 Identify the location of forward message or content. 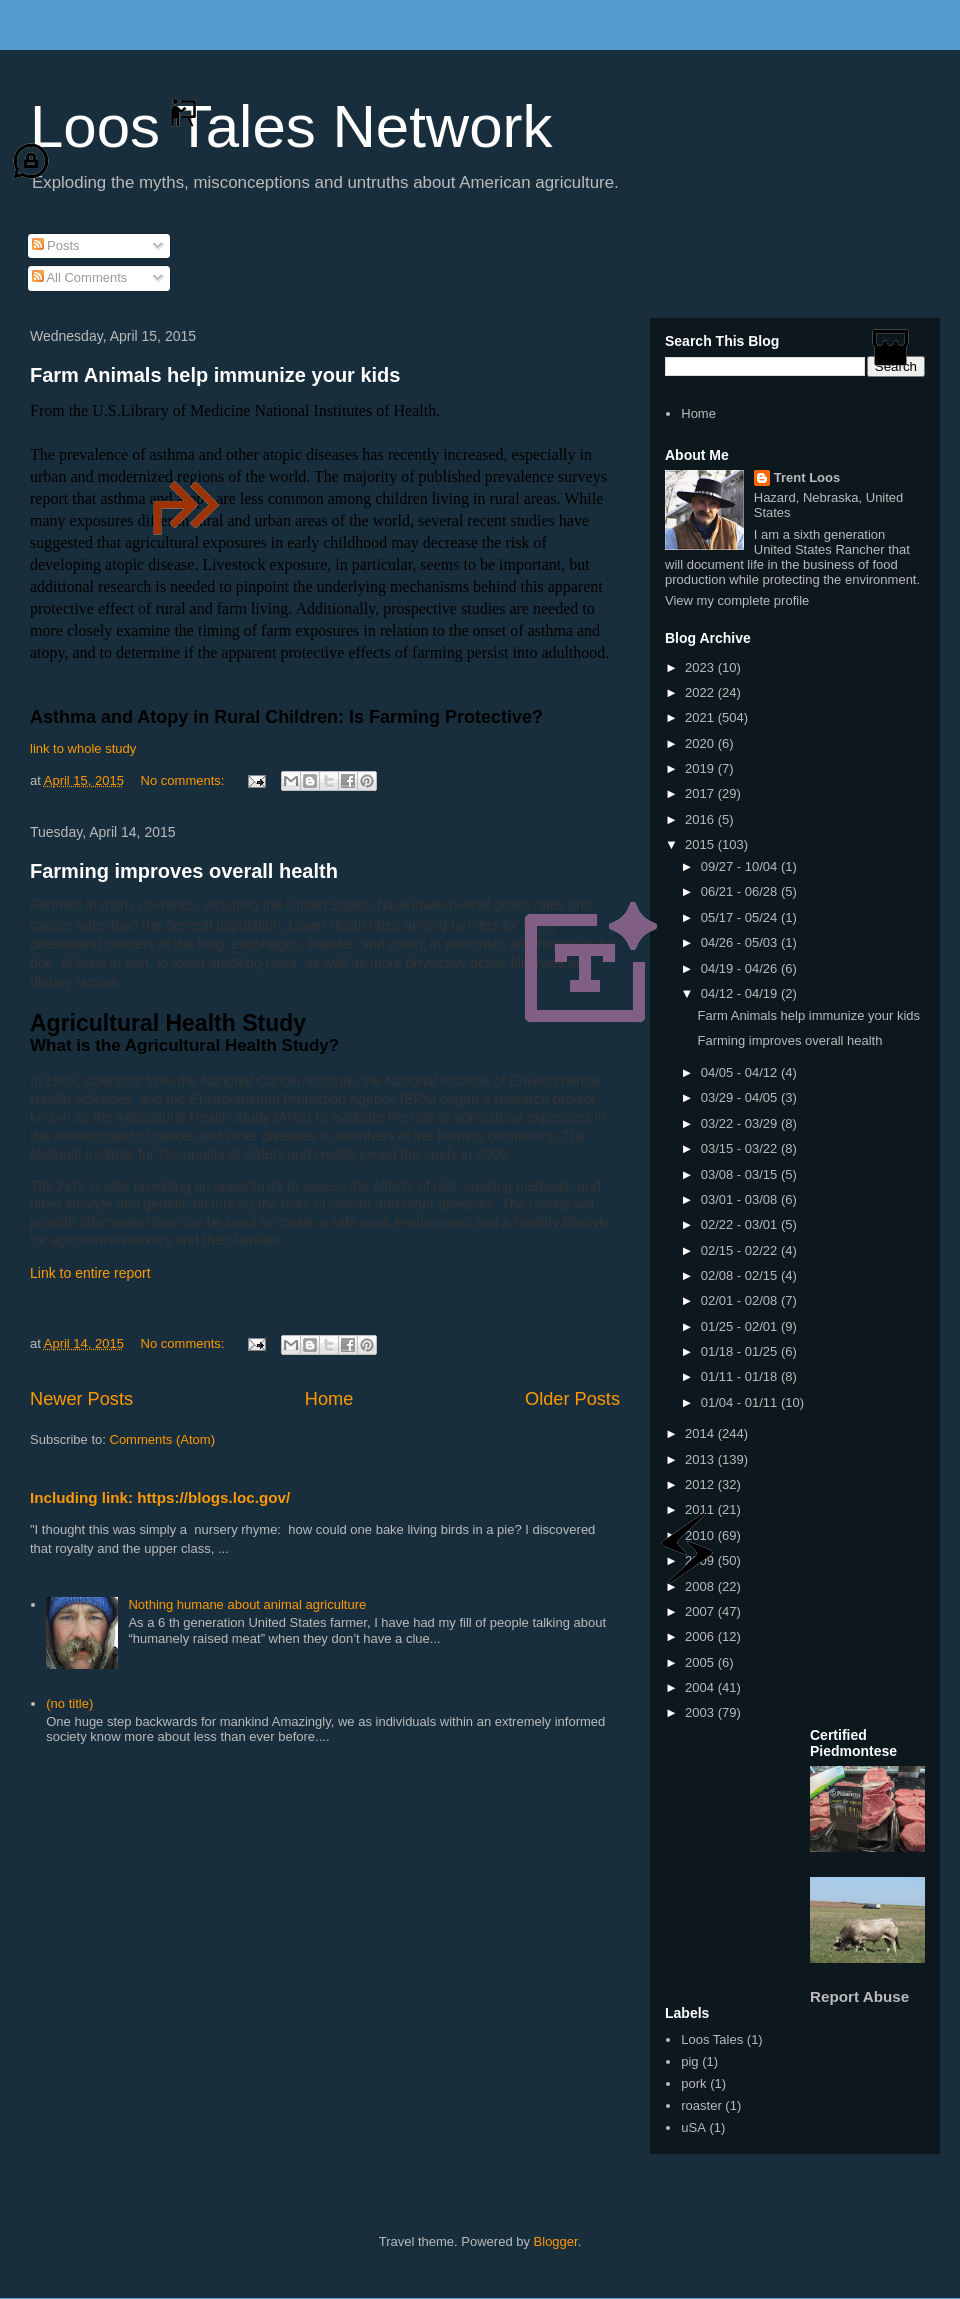
(183, 508).